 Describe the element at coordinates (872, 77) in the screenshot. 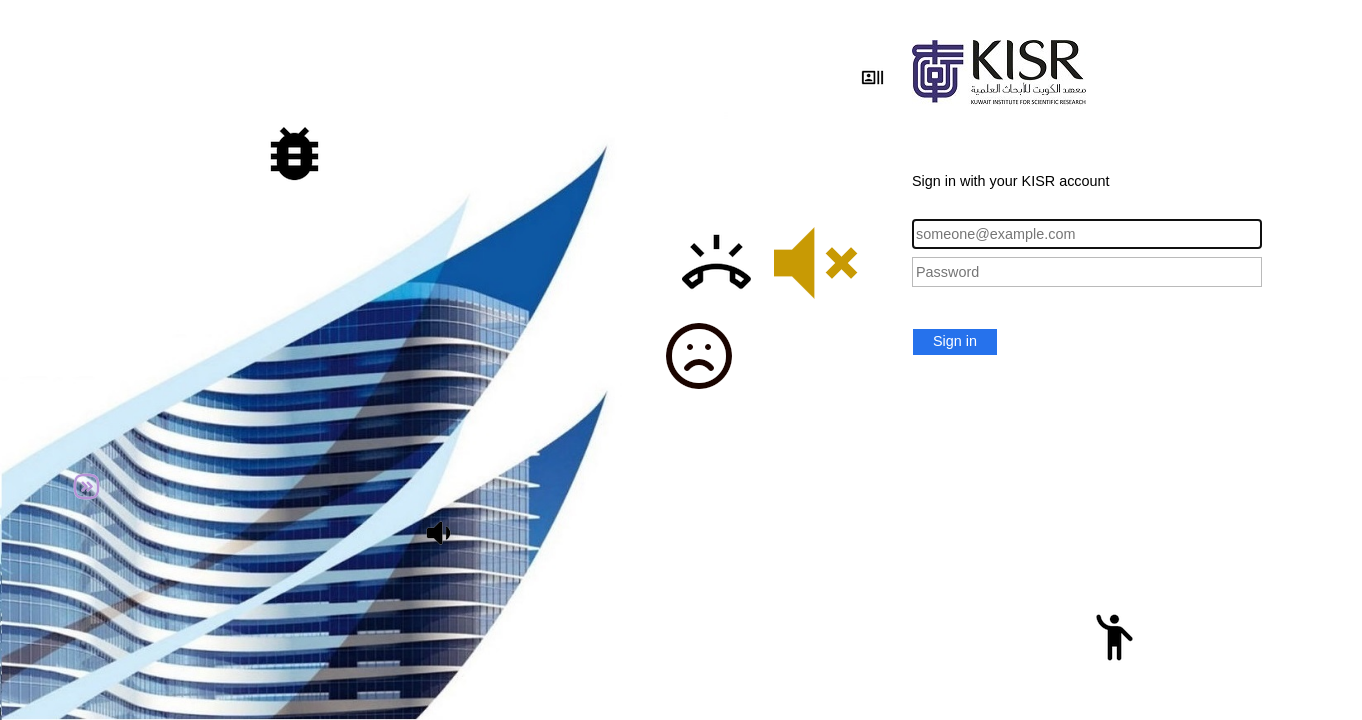

I see `view recently contacted people` at that location.